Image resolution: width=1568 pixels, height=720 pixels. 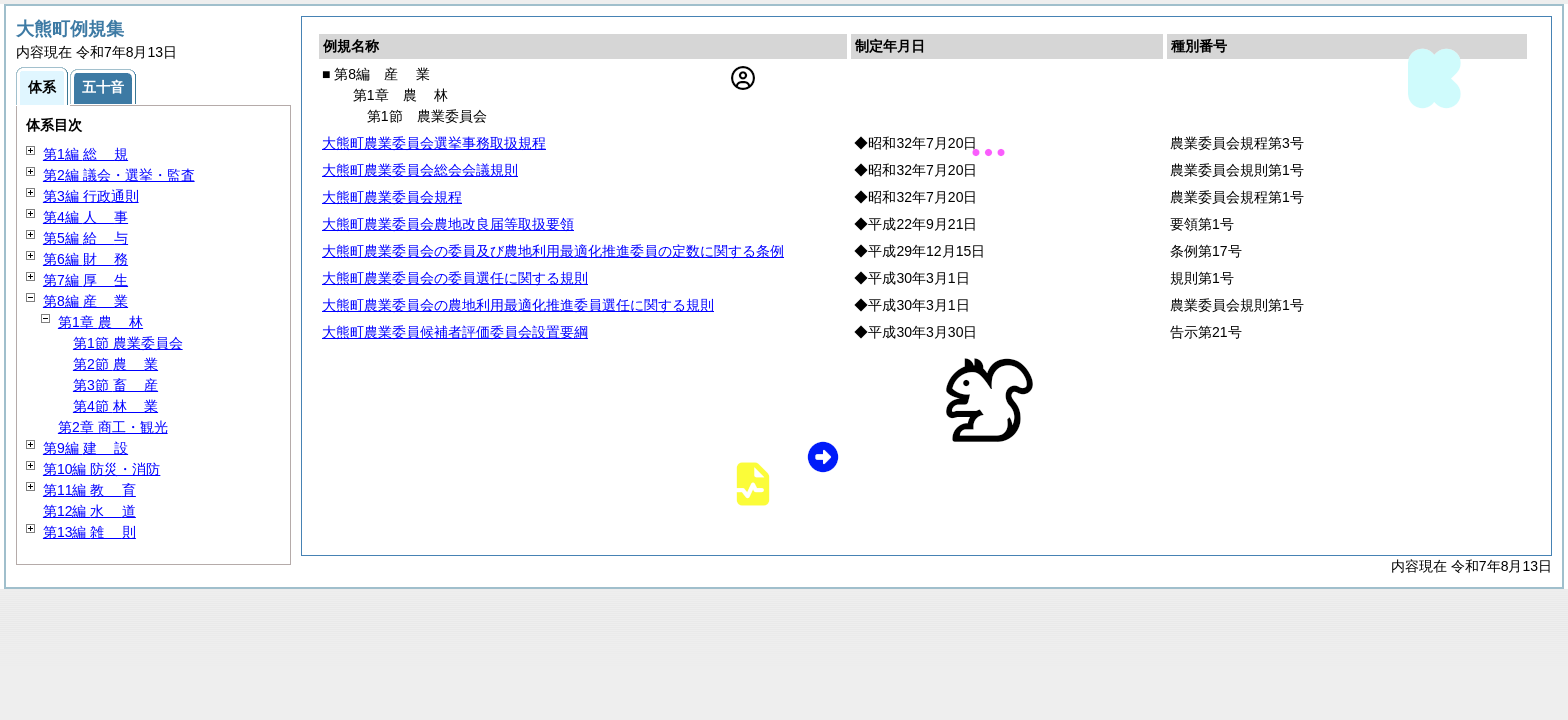 I want to click on view medical records or health documents, so click(x=753, y=484).